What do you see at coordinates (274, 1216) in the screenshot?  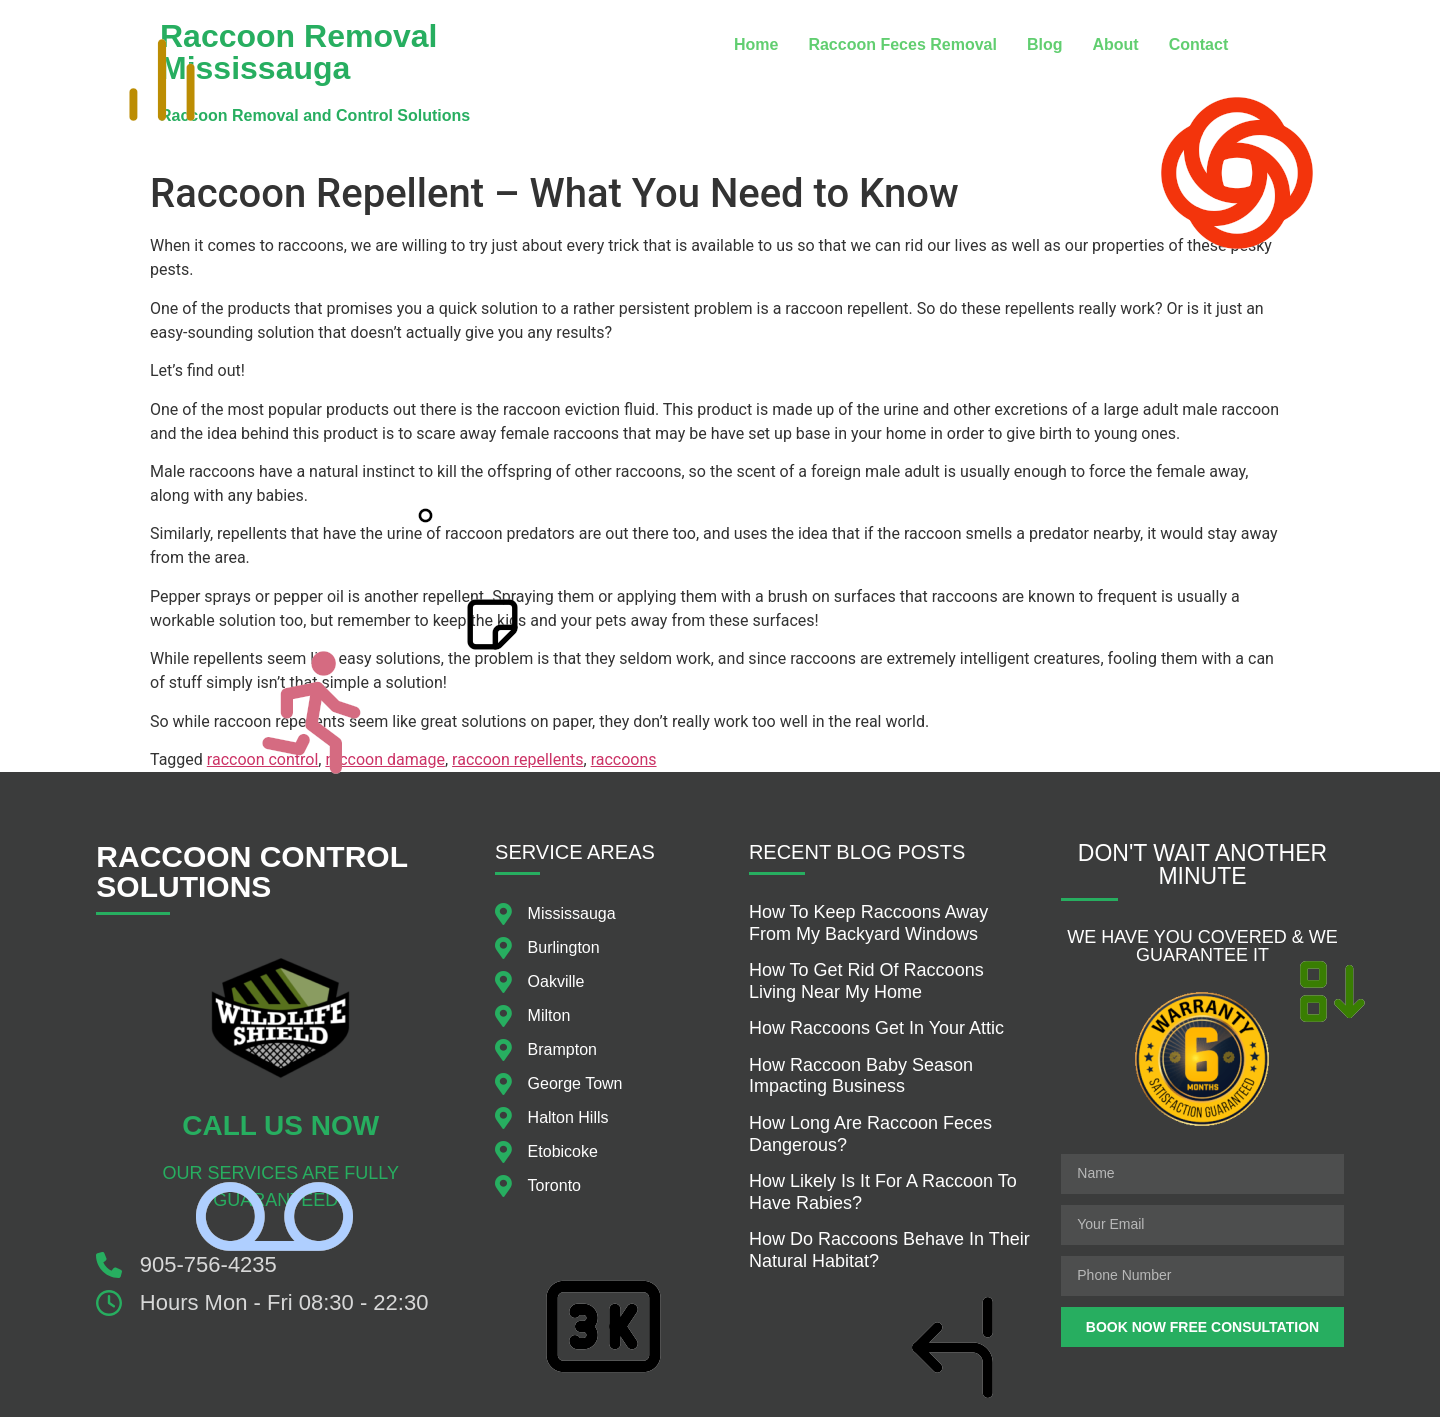 I see `access voicemail messages` at bounding box center [274, 1216].